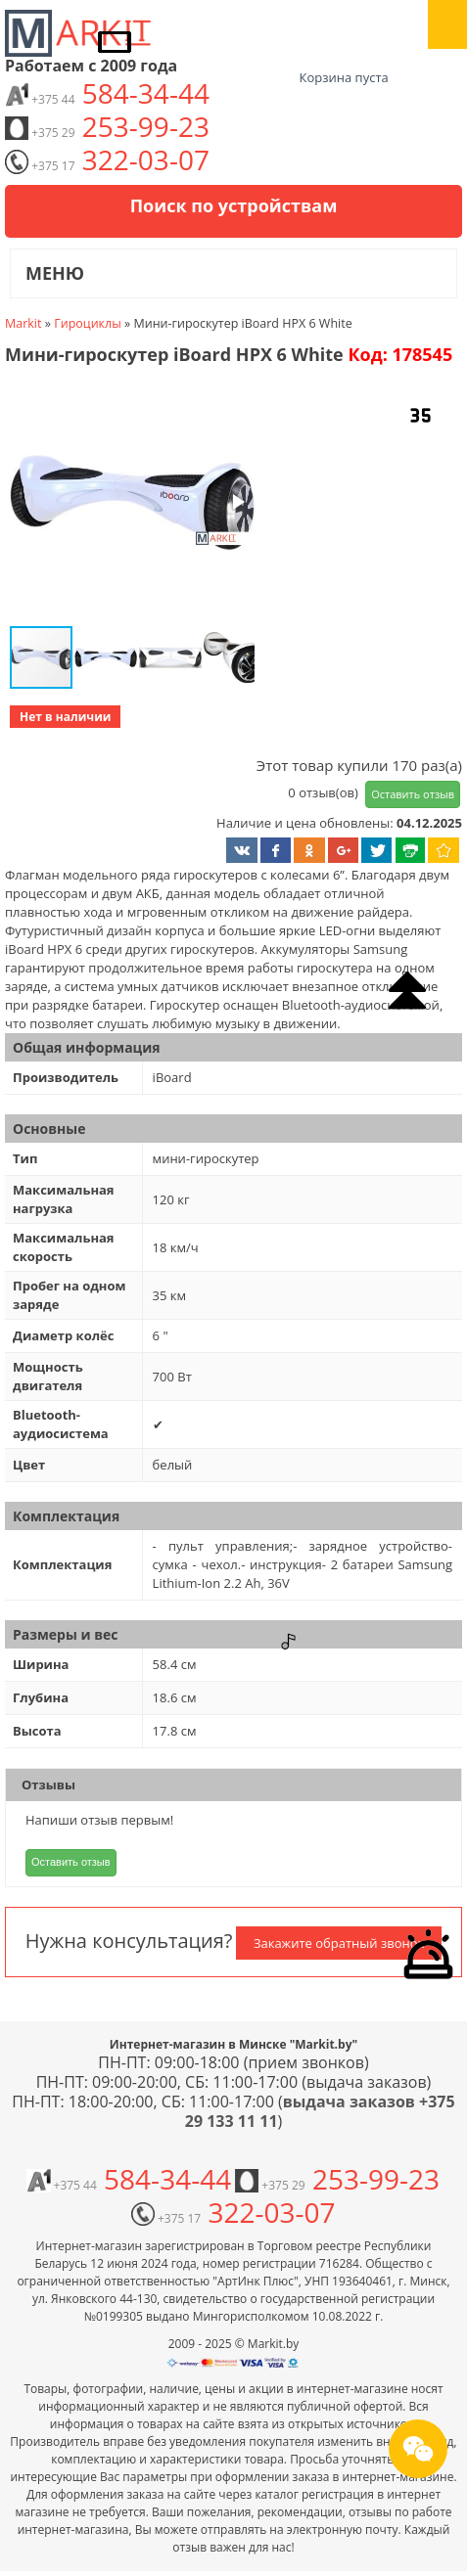 This screenshot has width=467, height=2576. I want to click on crop image to 16:9 aspect ratio, so click(115, 42).